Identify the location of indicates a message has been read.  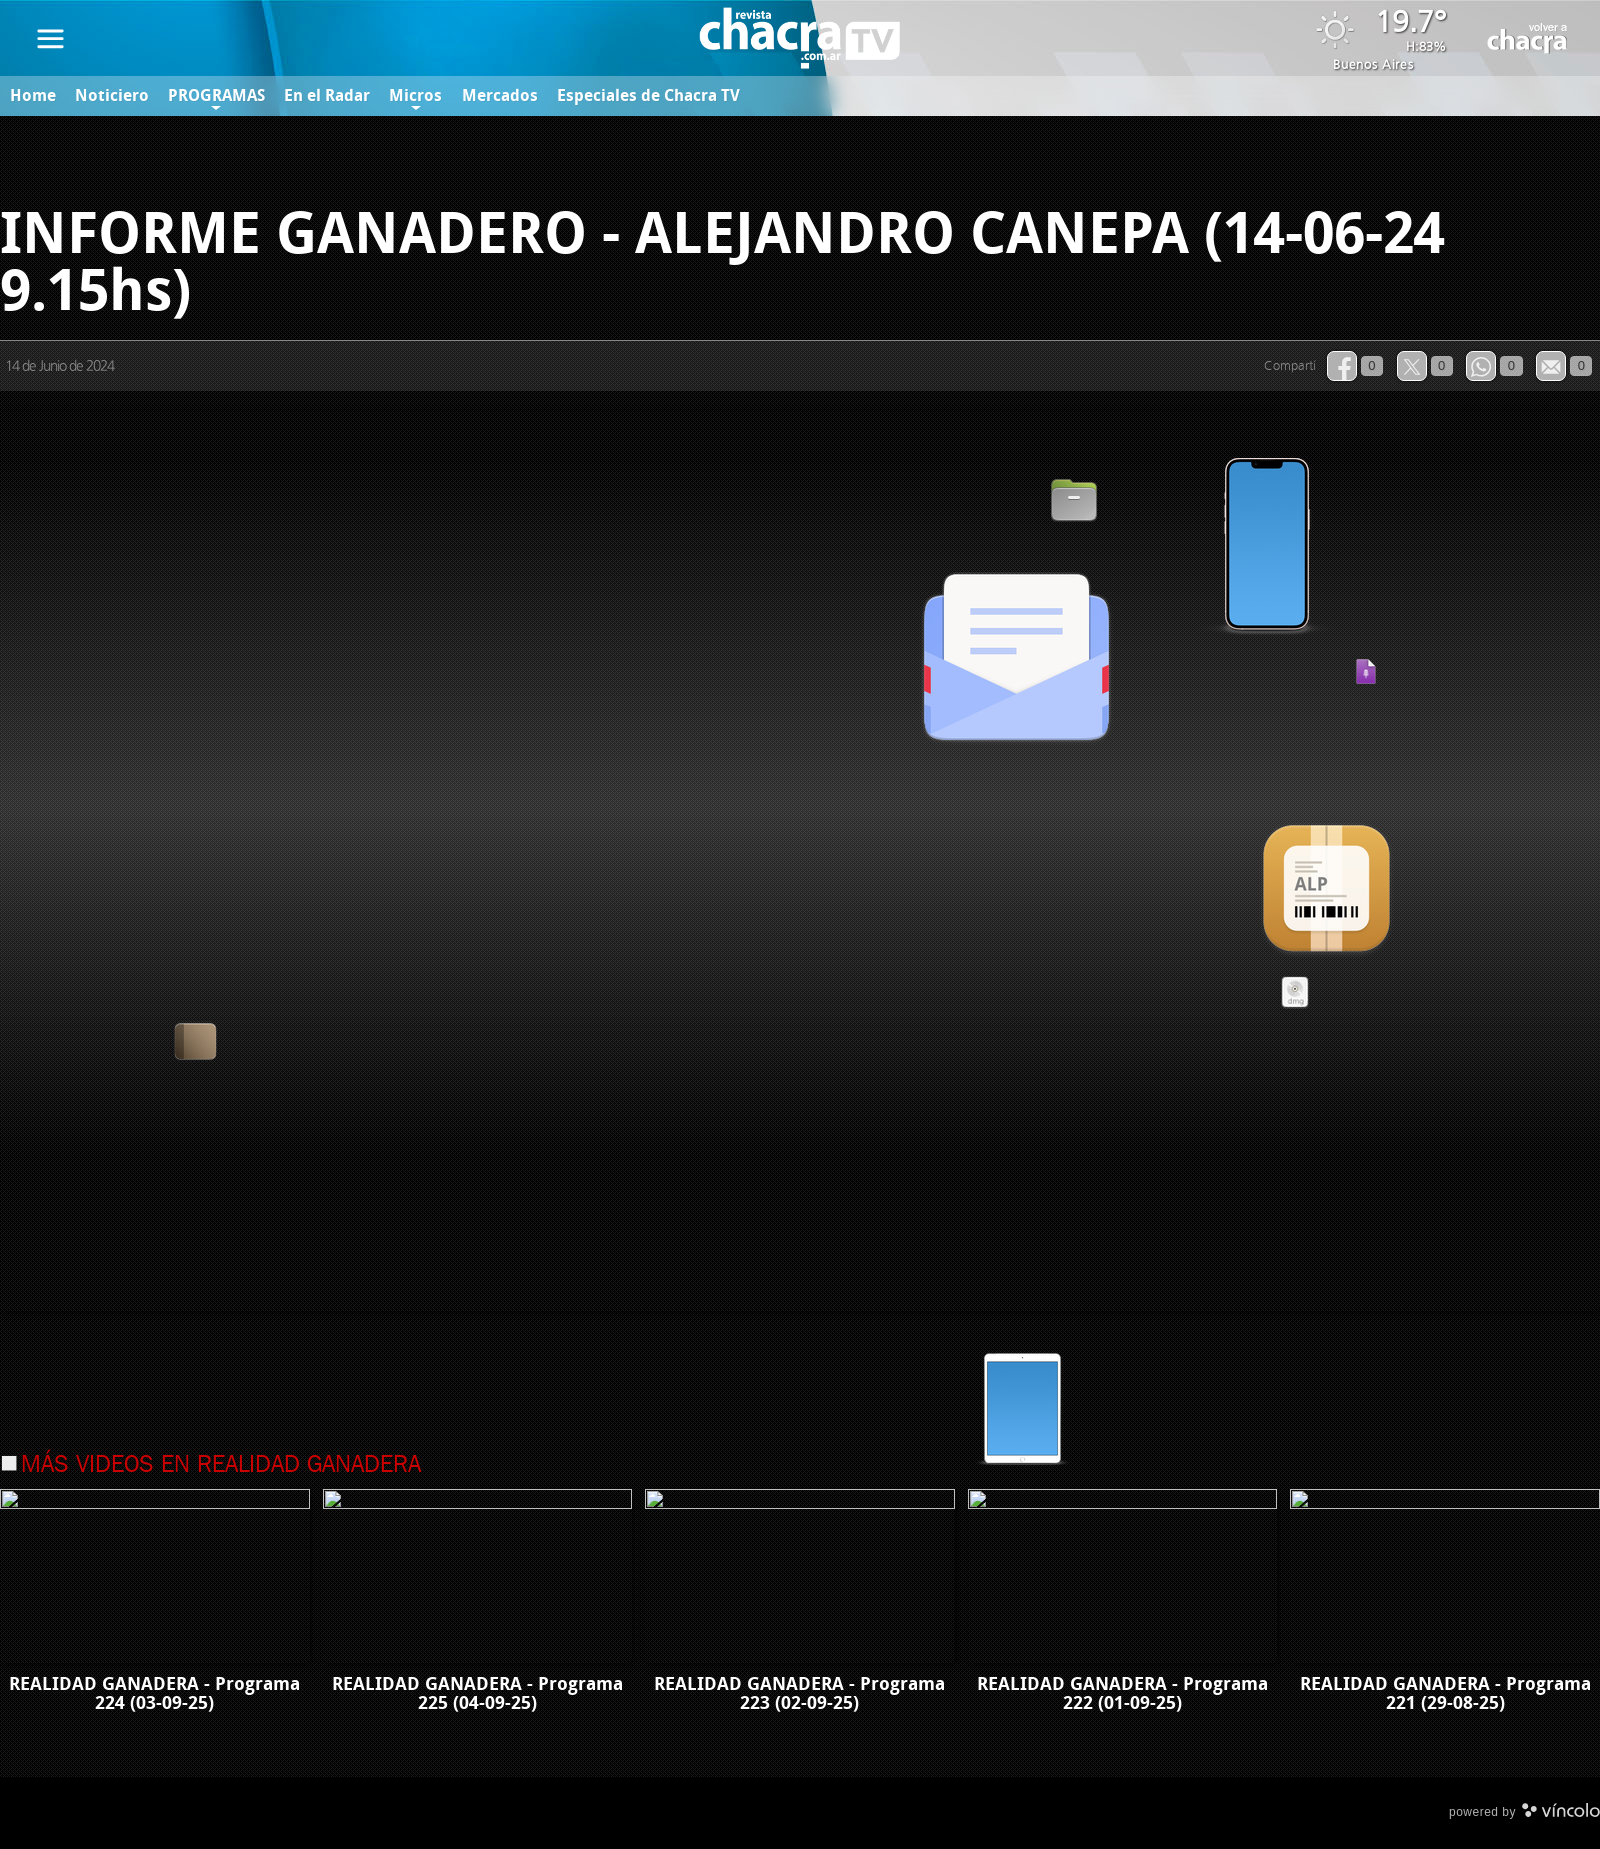
(1016, 667).